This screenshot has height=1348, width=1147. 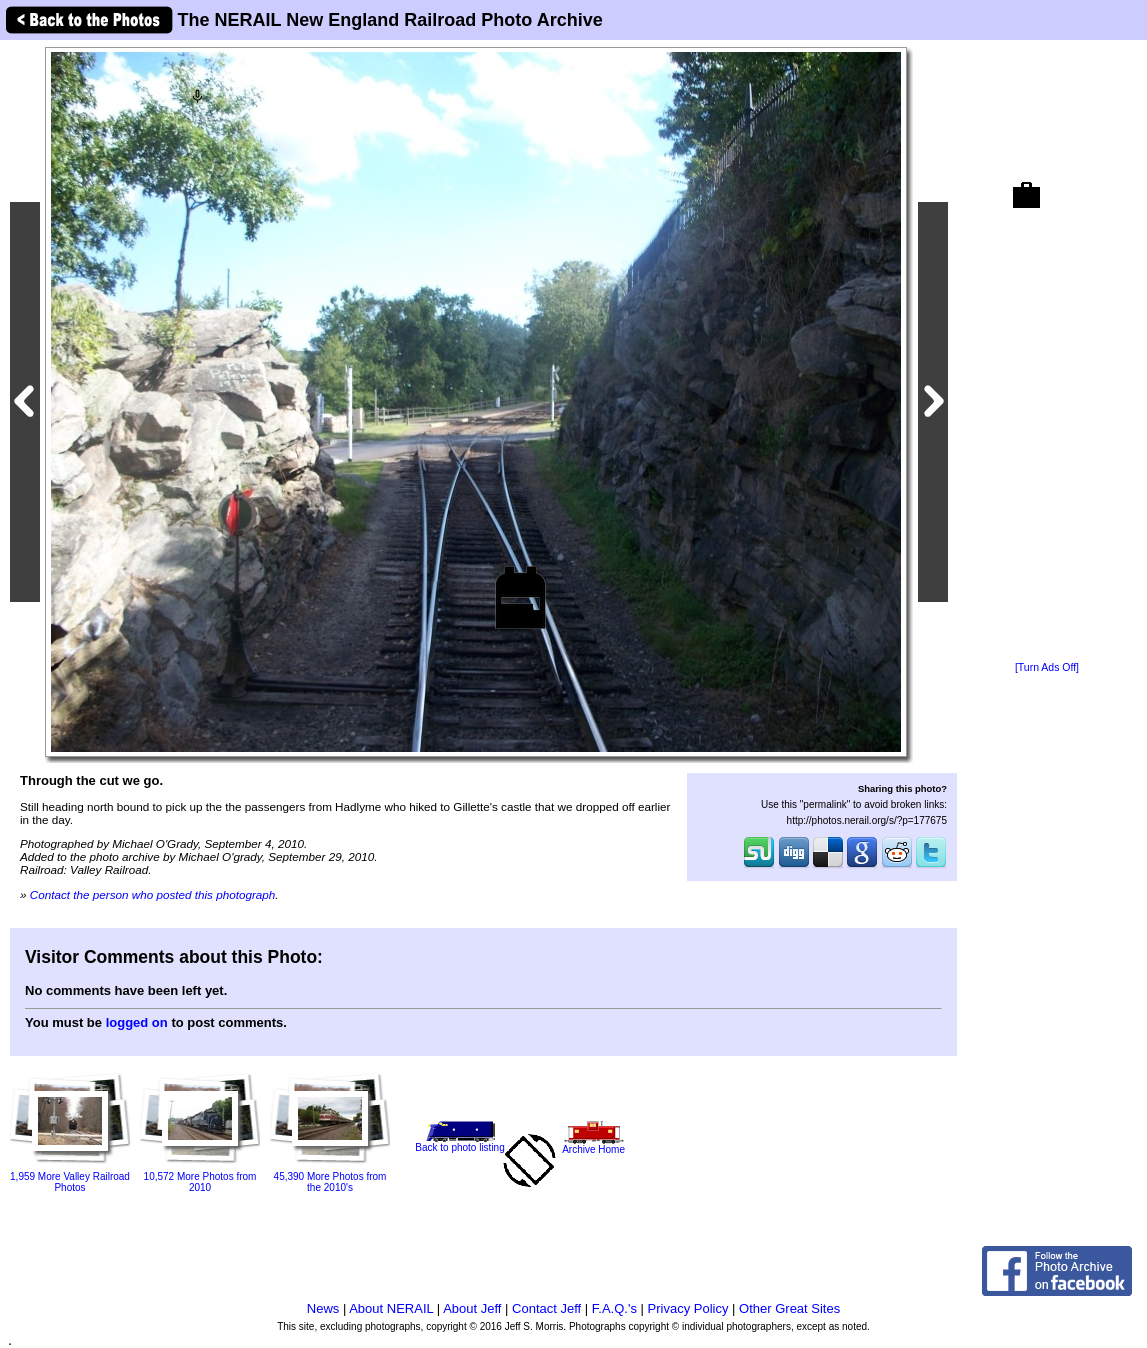 What do you see at coordinates (197, 96) in the screenshot?
I see `tap to start voice input` at bounding box center [197, 96].